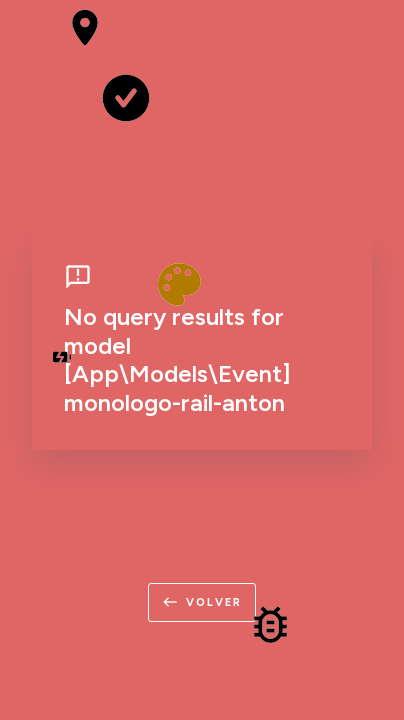 The image size is (404, 720). Describe the element at coordinates (85, 28) in the screenshot. I see `view current location on map` at that location.